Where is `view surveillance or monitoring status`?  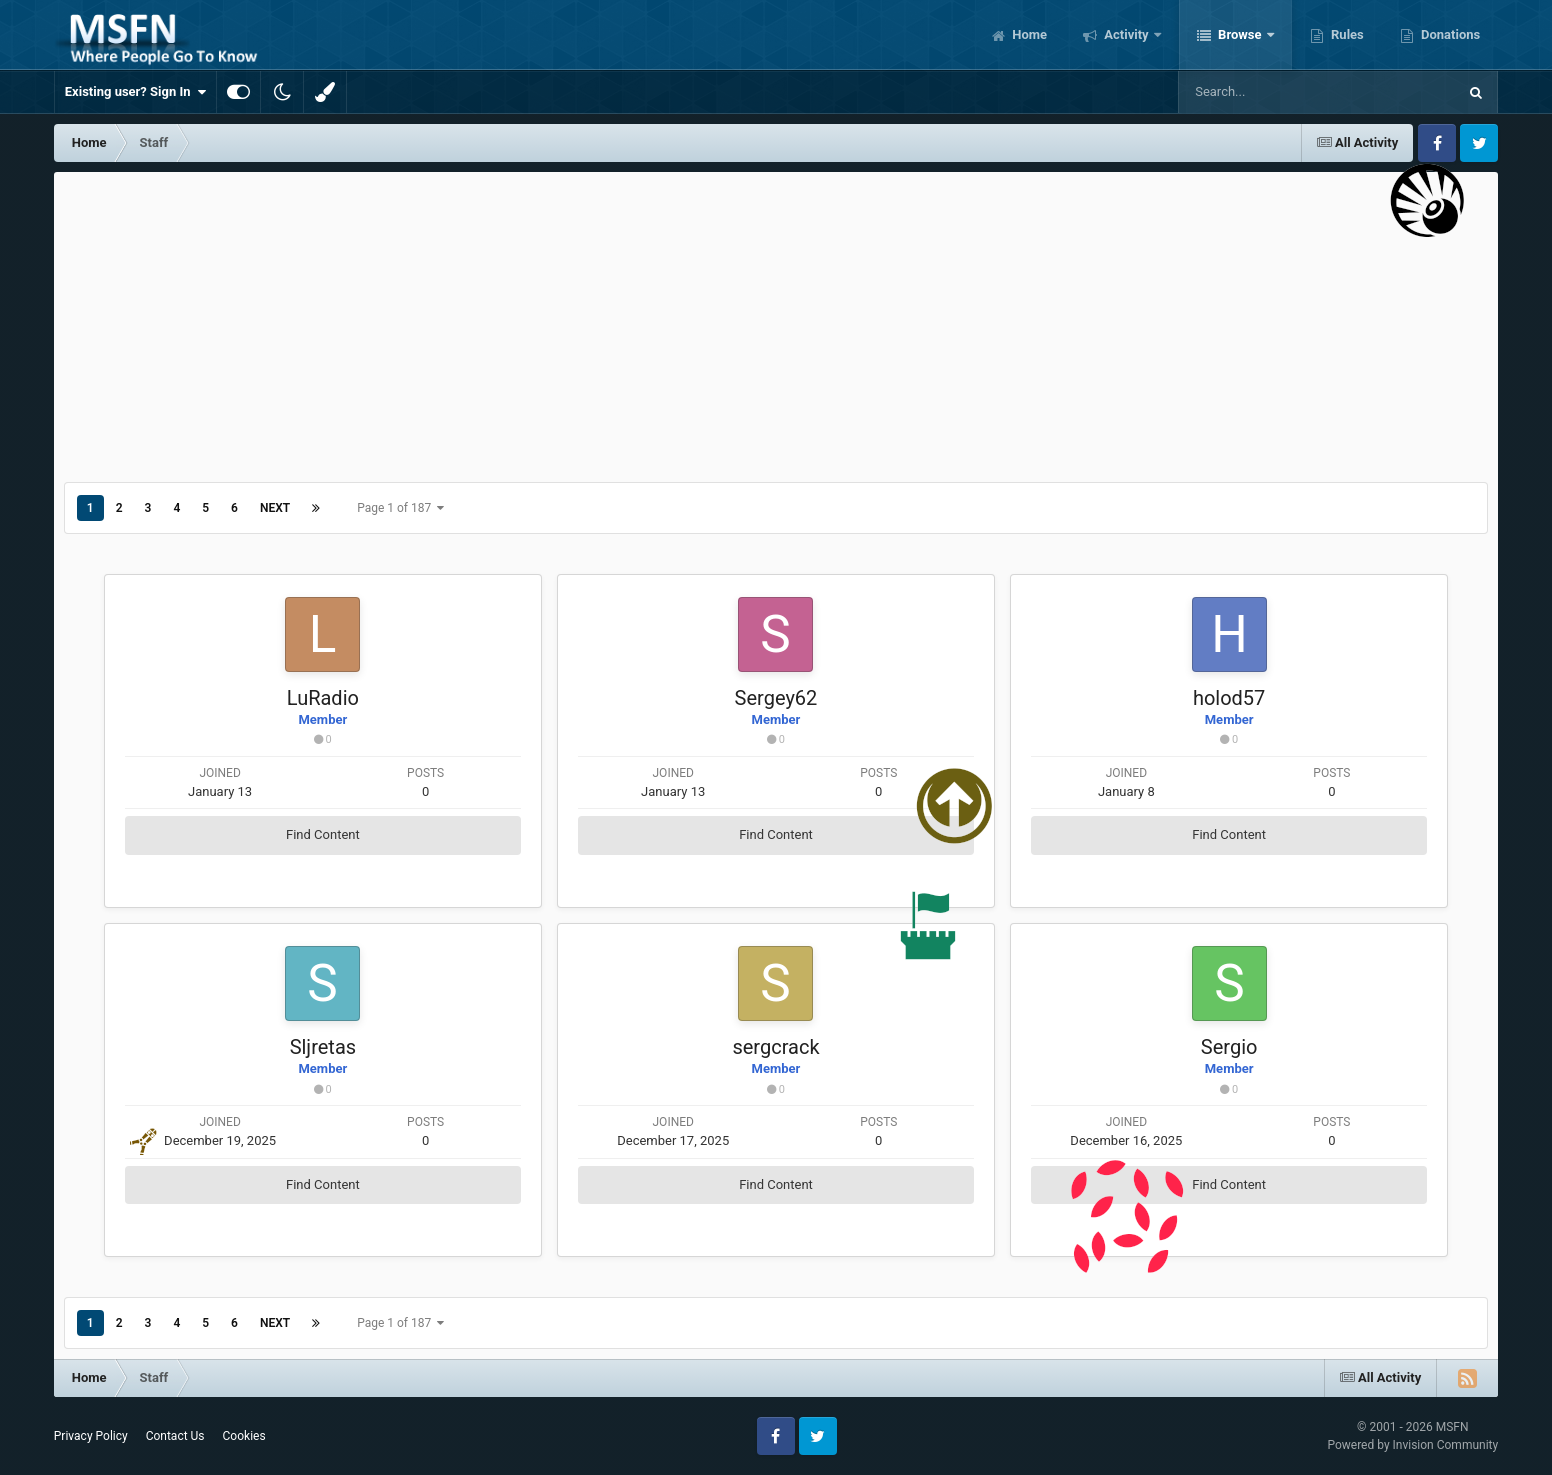 view surveillance or monitoring status is located at coordinates (1427, 200).